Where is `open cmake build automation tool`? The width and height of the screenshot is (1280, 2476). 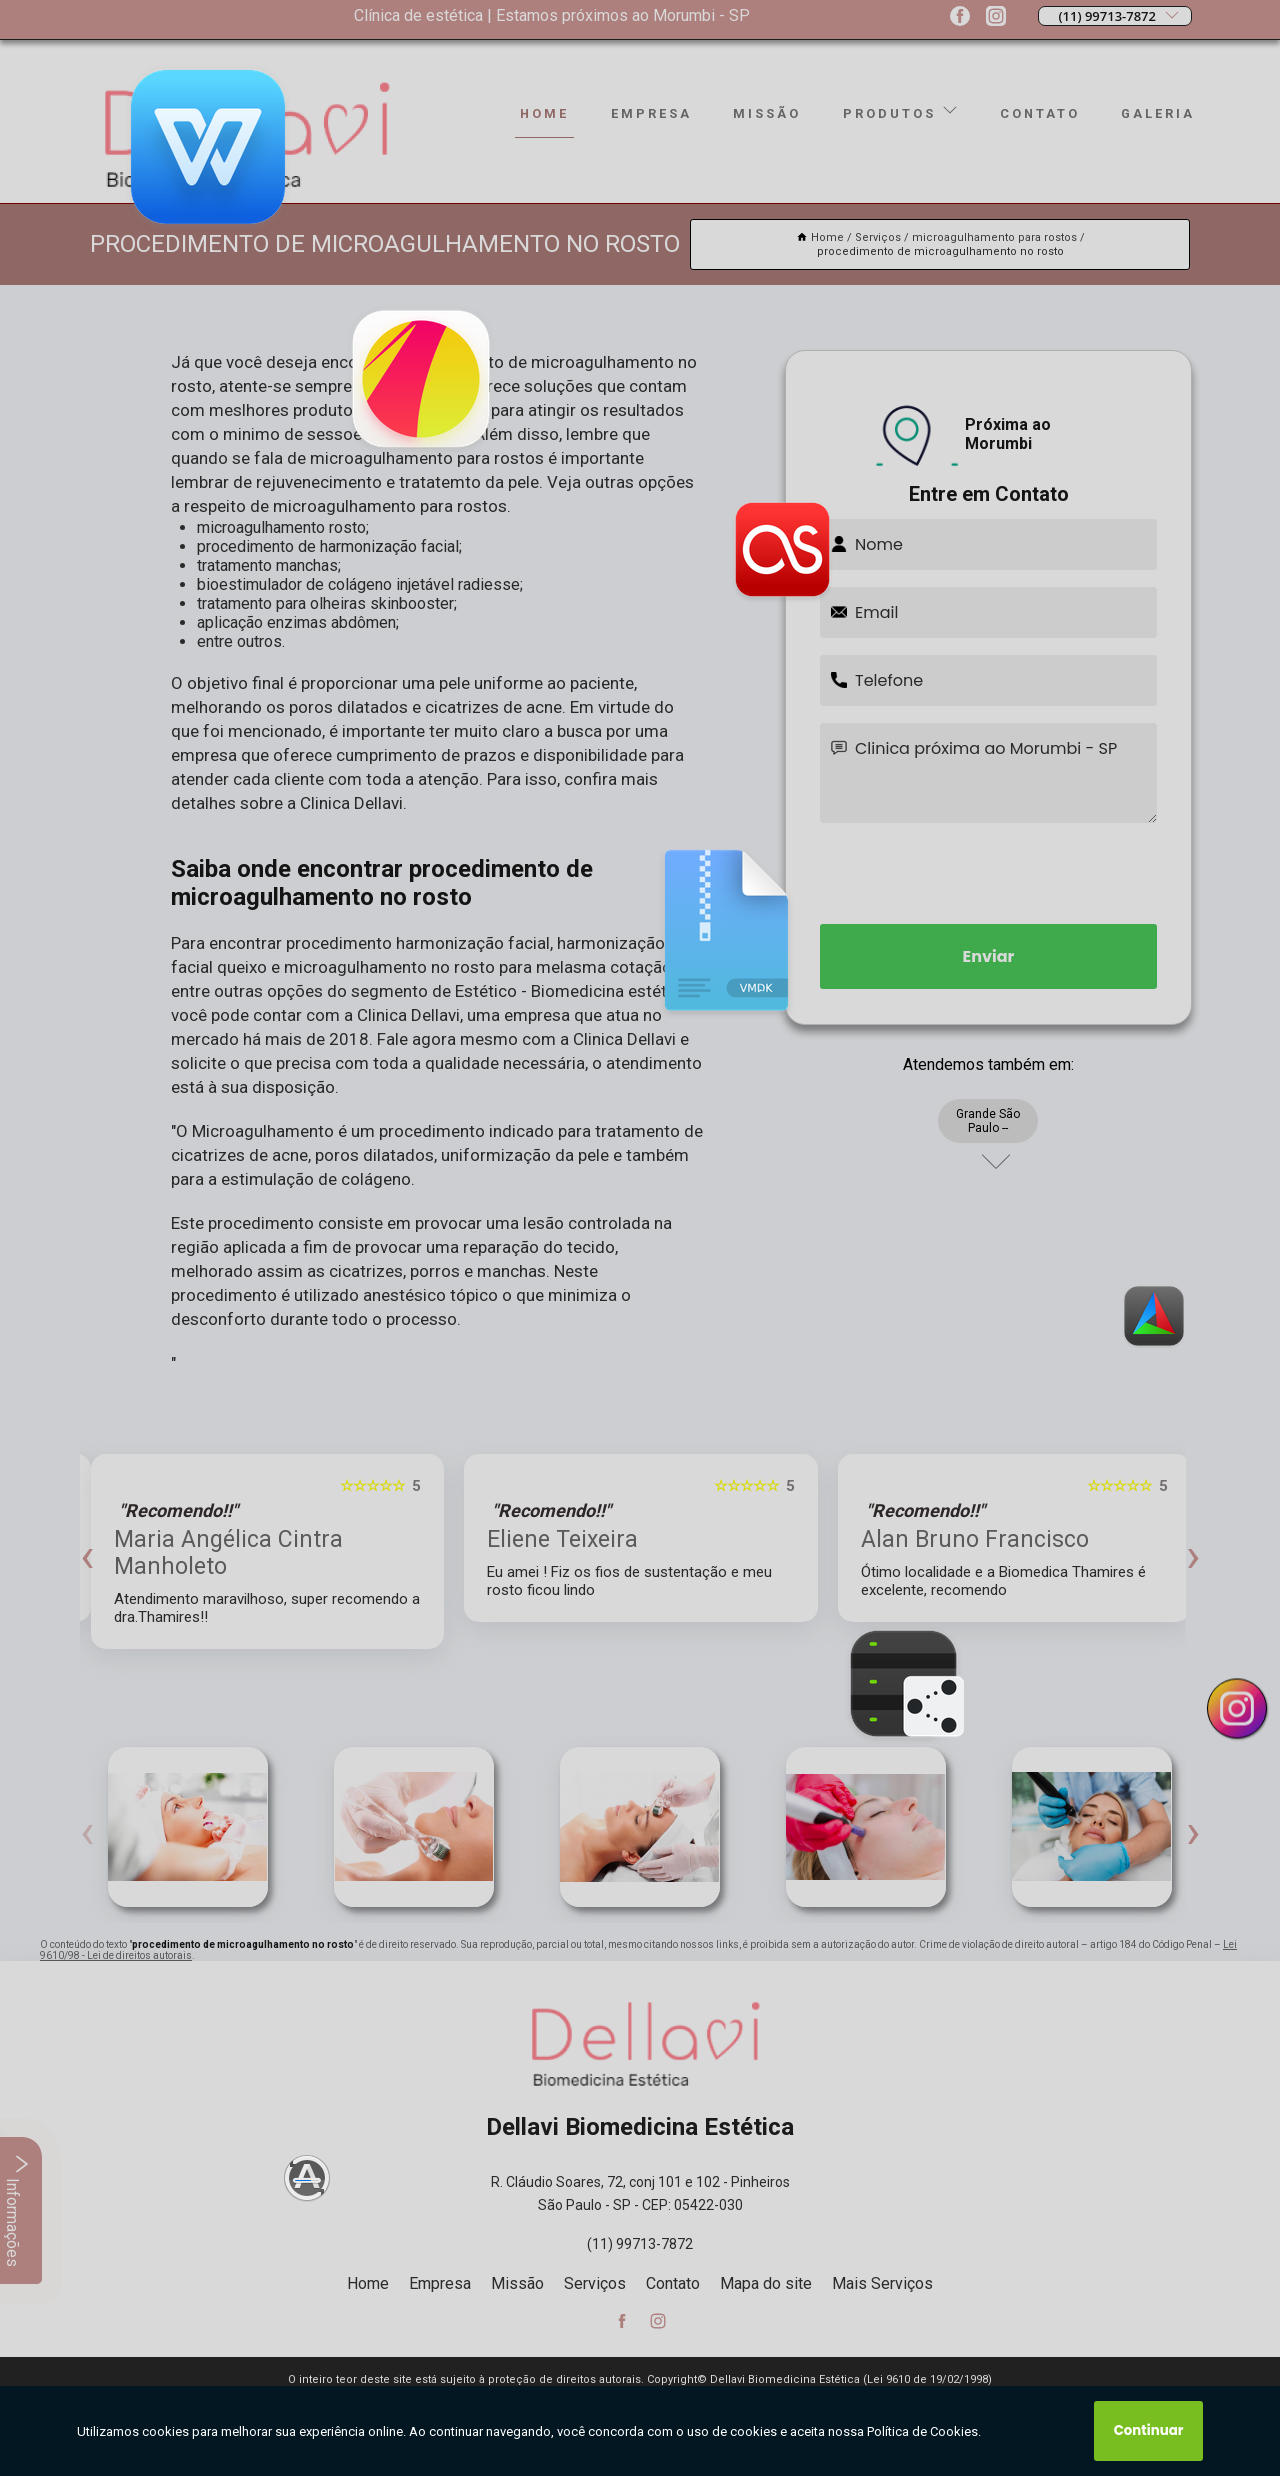 open cmake build automation tool is located at coordinates (1154, 1316).